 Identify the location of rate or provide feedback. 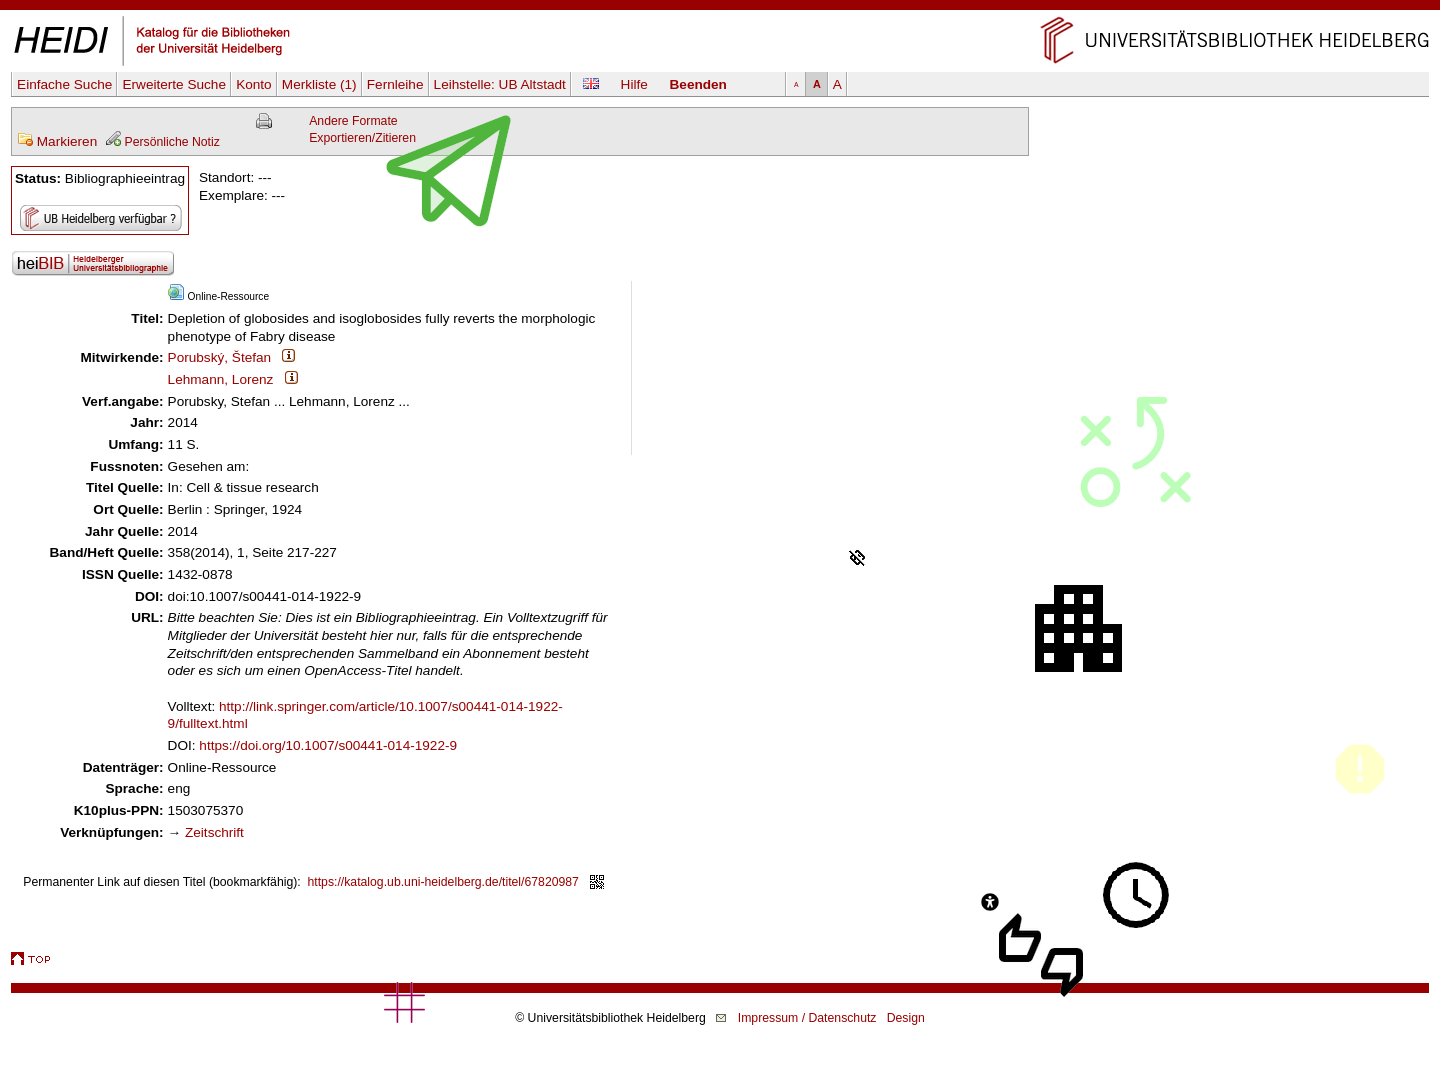
(1041, 955).